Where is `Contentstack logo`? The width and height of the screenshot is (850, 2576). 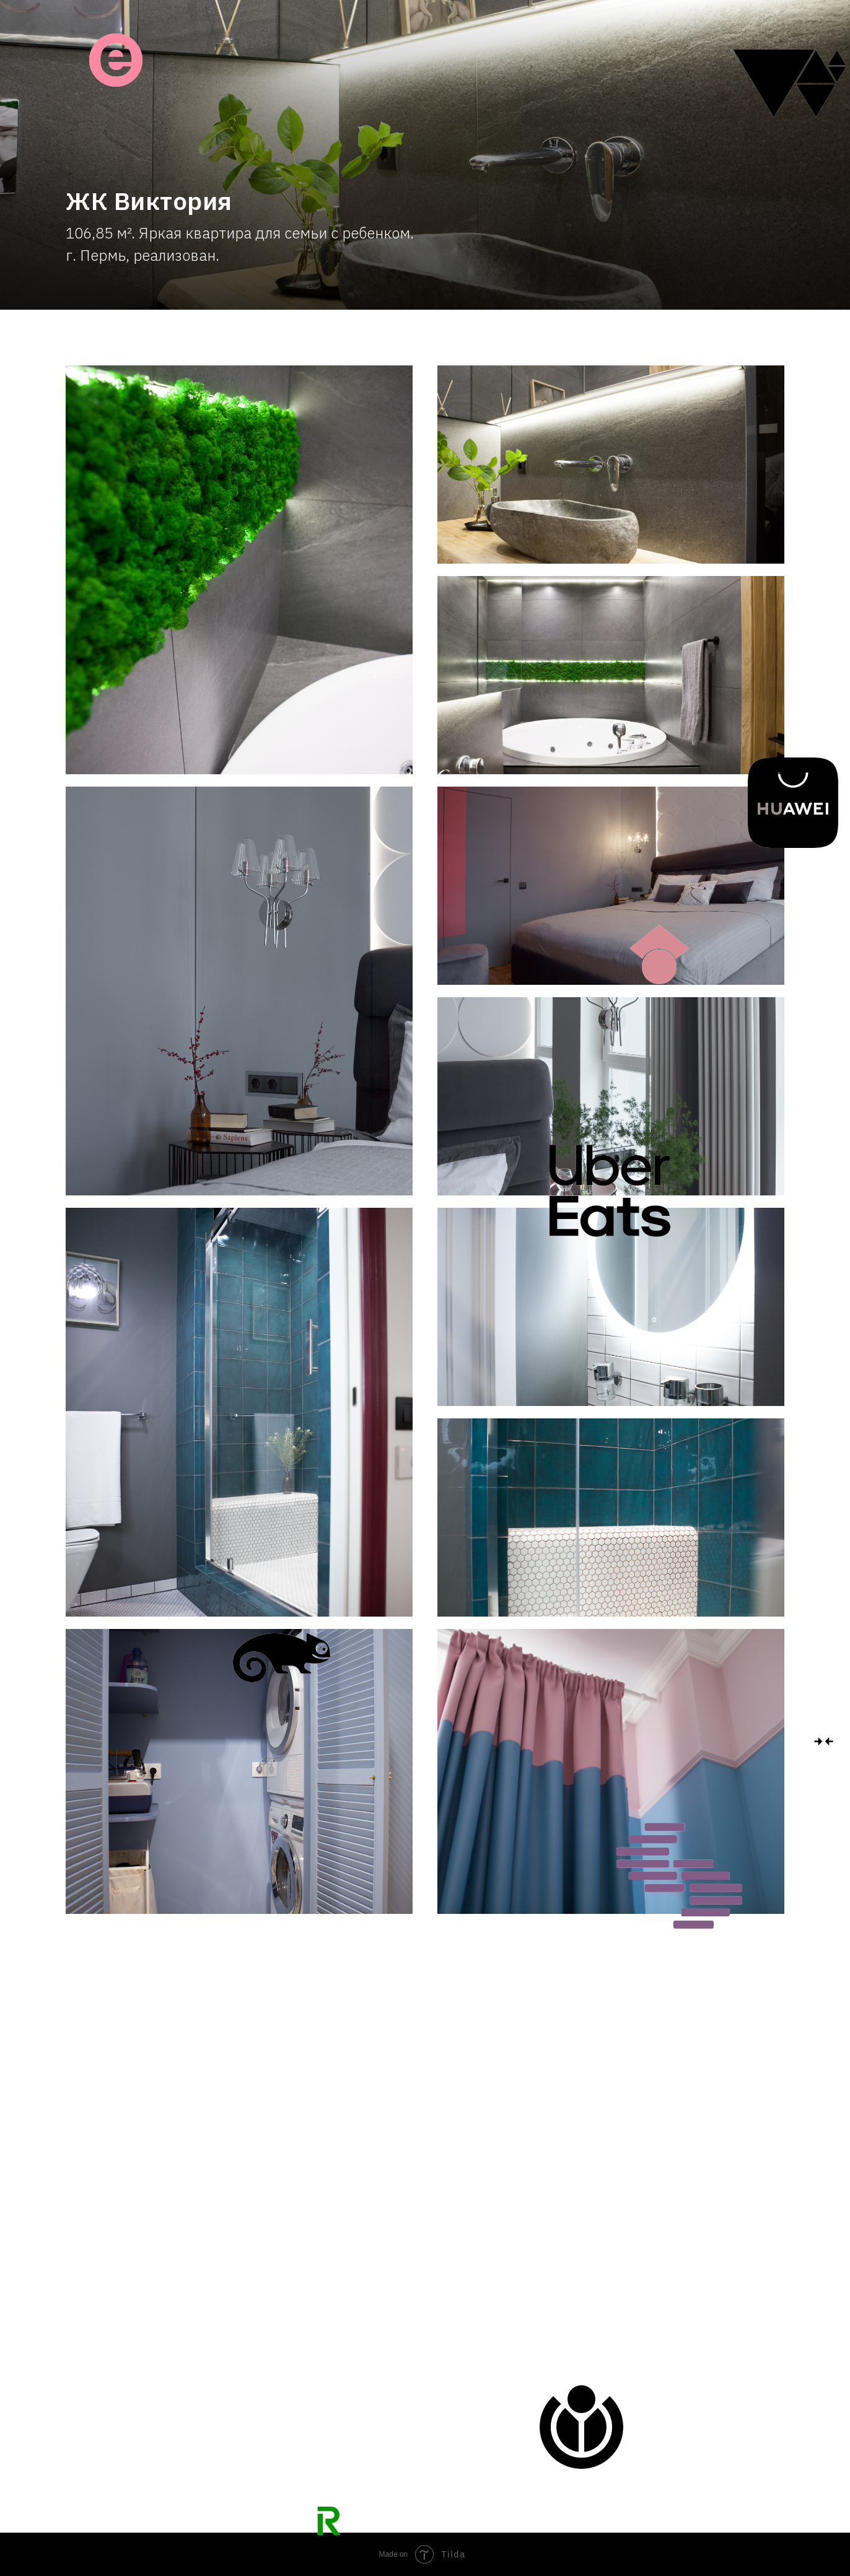 Contentstack logo is located at coordinates (679, 1875).